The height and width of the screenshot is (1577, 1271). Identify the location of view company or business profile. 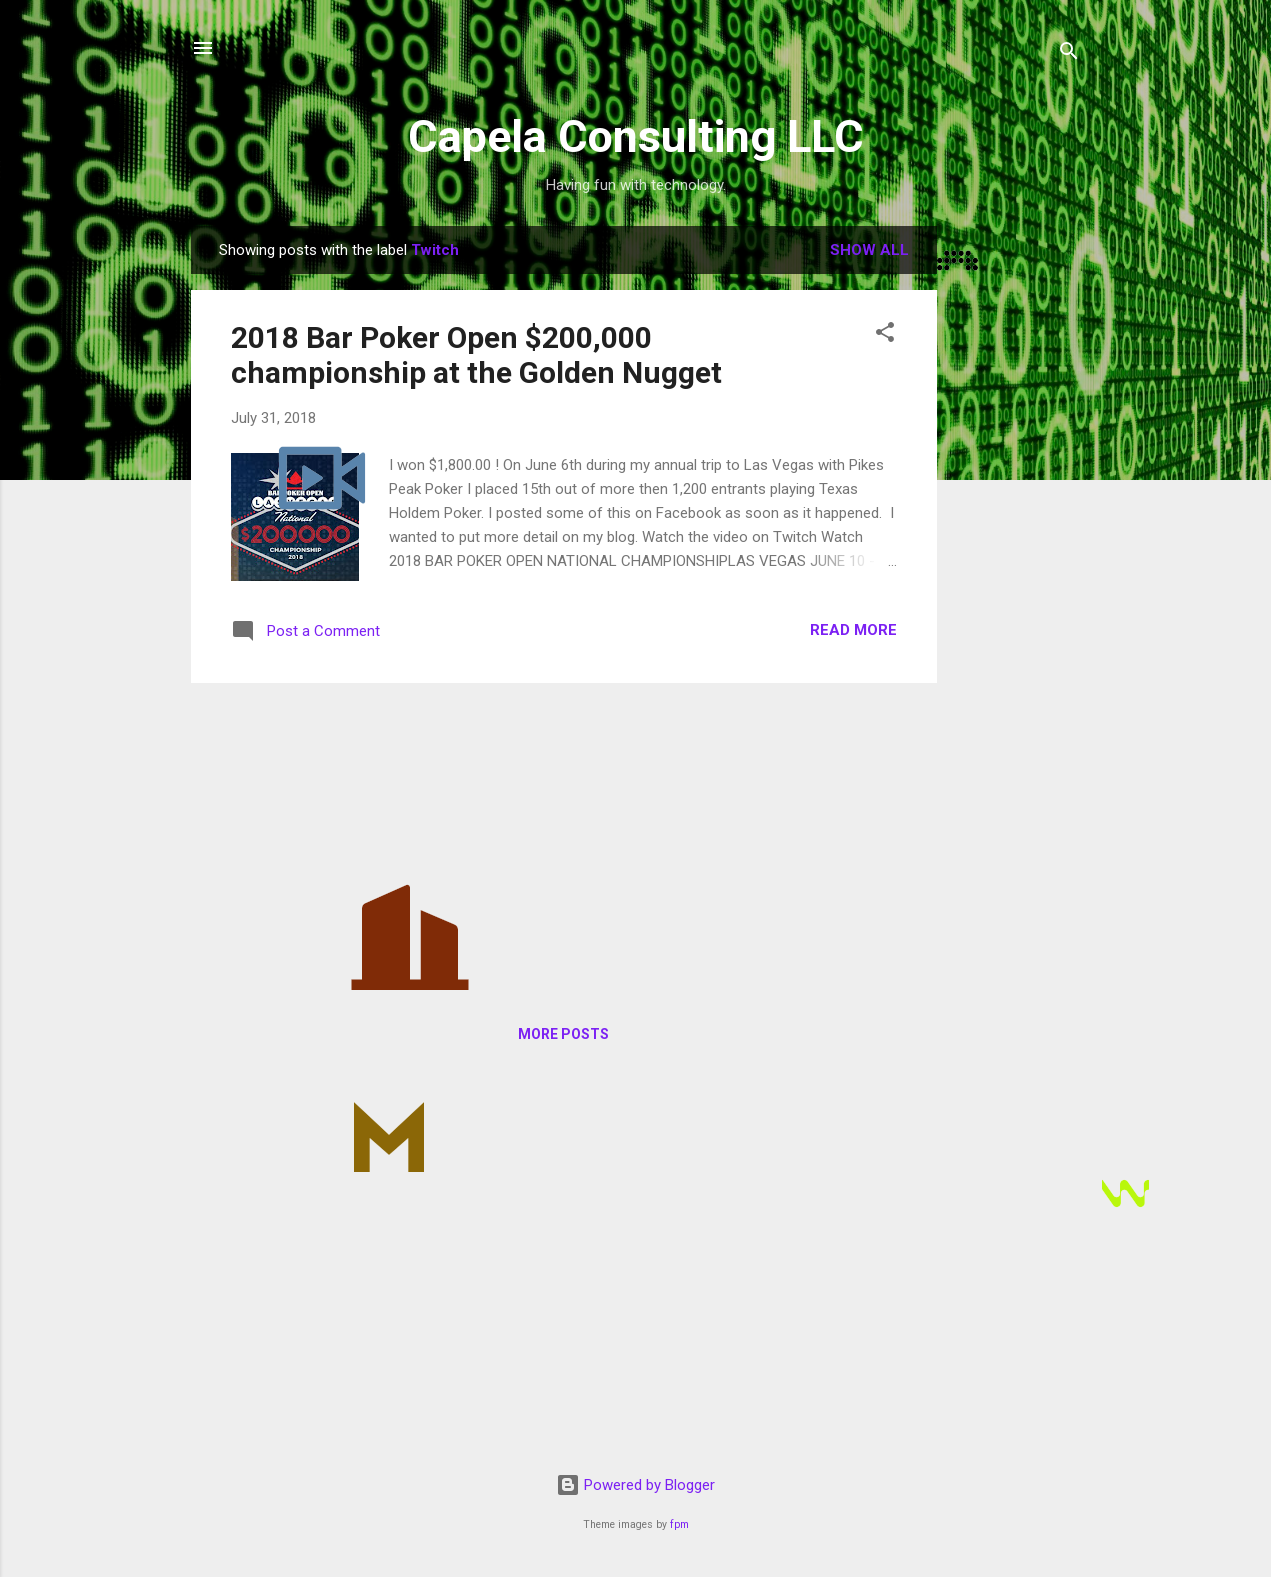
(410, 942).